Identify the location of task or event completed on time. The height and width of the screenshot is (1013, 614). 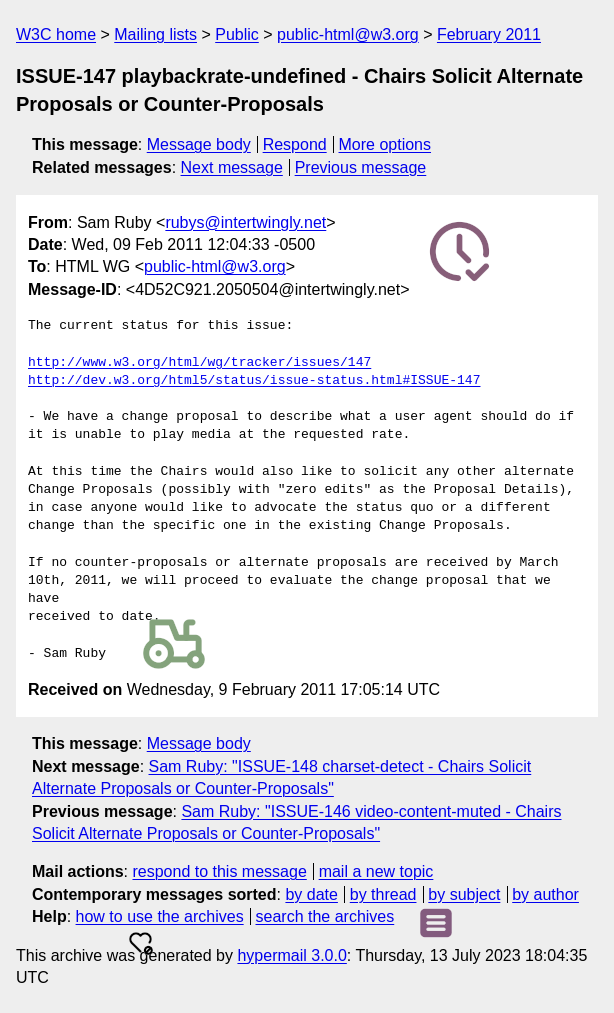
(459, 251).